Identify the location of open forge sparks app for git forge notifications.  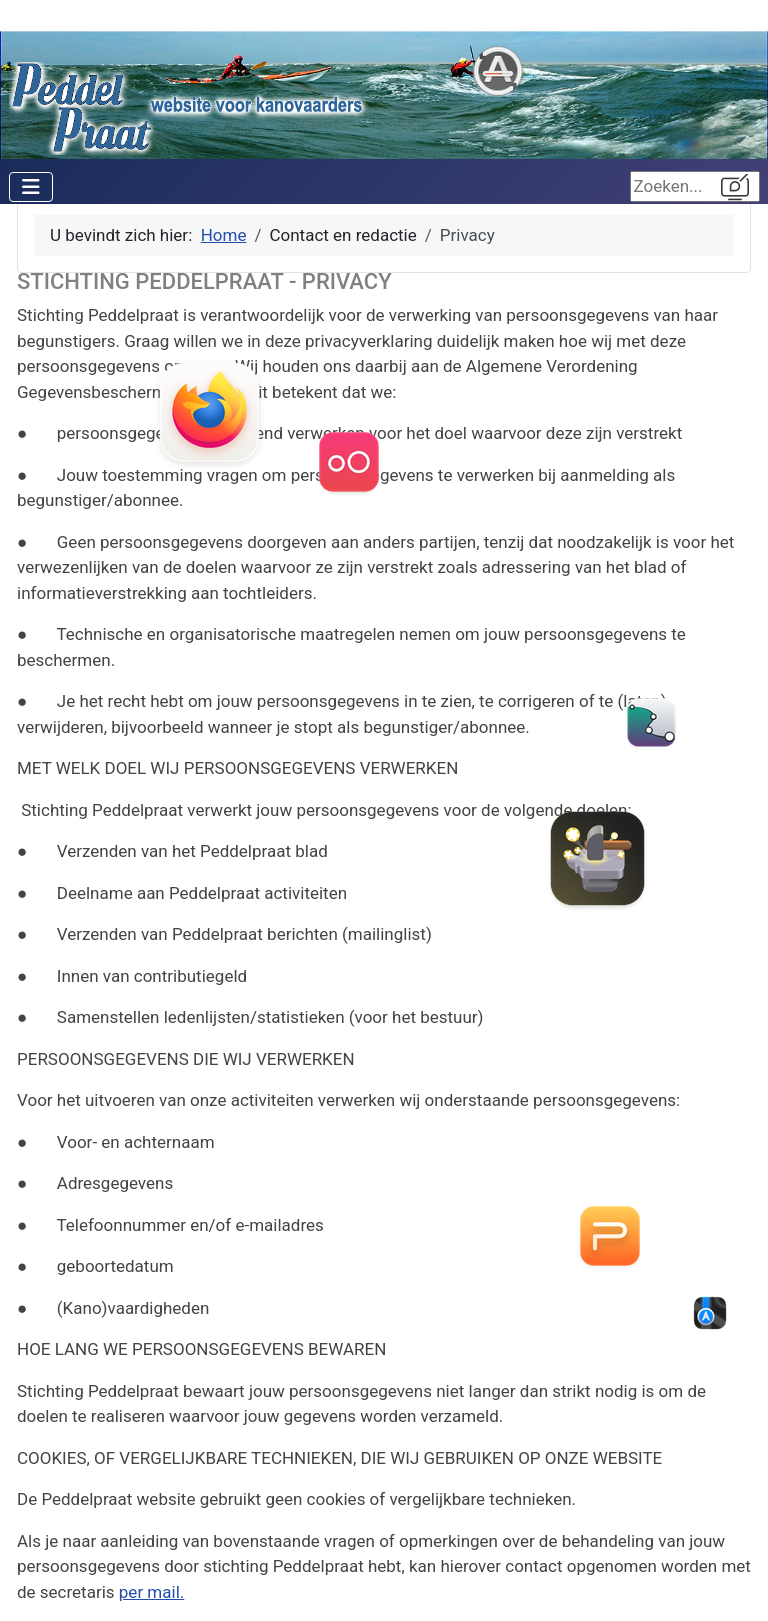
(597, 858).